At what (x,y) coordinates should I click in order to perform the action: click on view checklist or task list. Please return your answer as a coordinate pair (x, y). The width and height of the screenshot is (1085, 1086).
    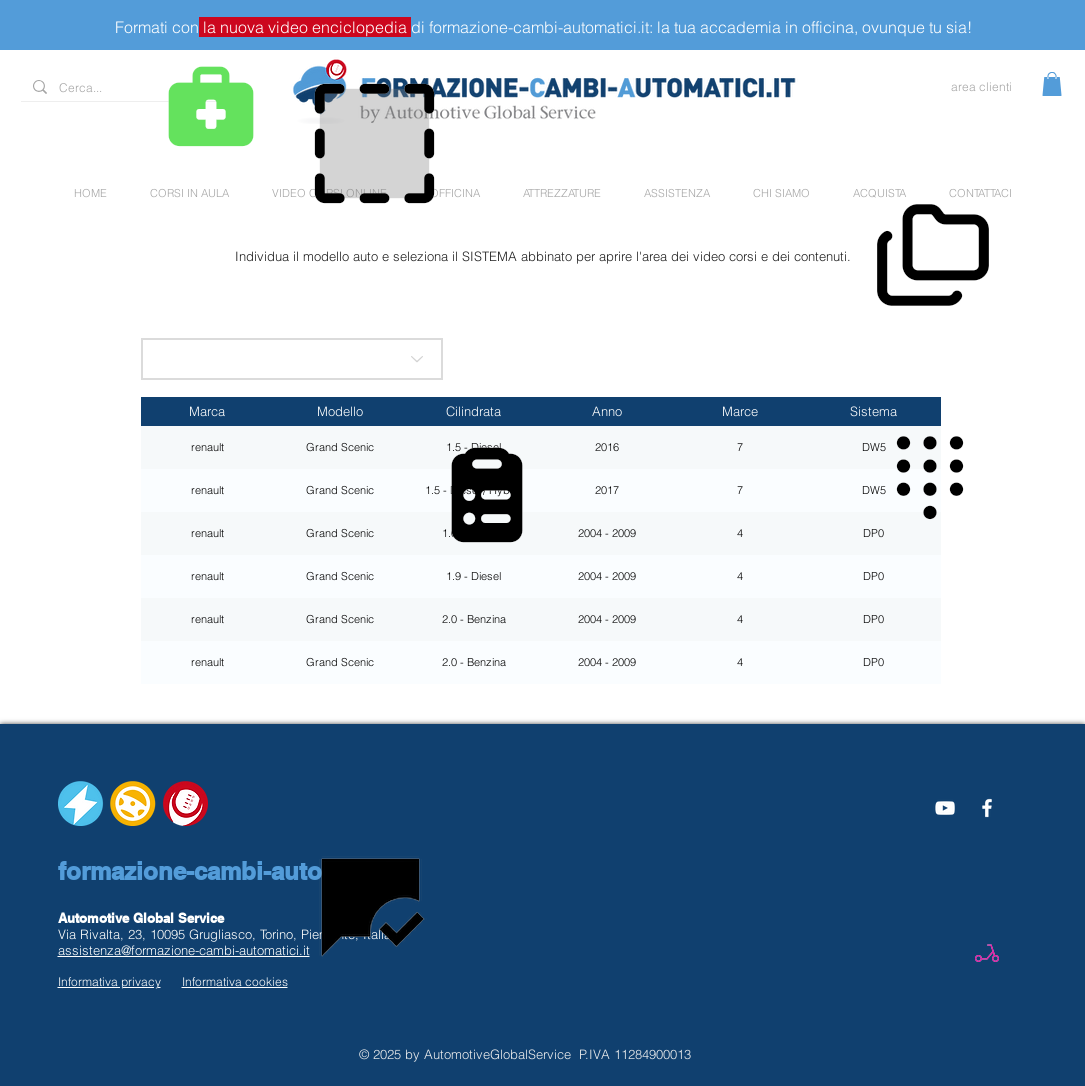
    Looking at the image, I should click on (487, 495).